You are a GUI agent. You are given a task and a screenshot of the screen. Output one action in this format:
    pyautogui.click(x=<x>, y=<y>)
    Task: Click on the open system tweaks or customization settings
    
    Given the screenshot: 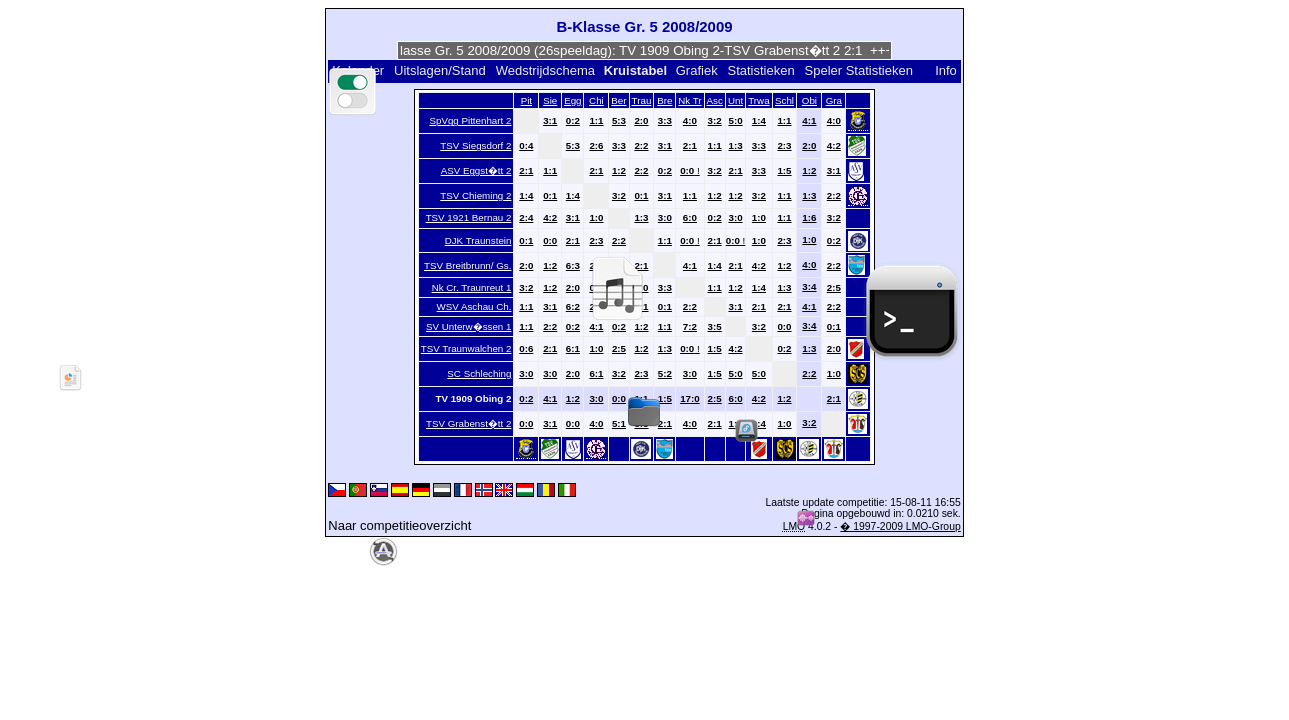 What is the action you would take?
    pyautogui.click(x=352, y=91)
    